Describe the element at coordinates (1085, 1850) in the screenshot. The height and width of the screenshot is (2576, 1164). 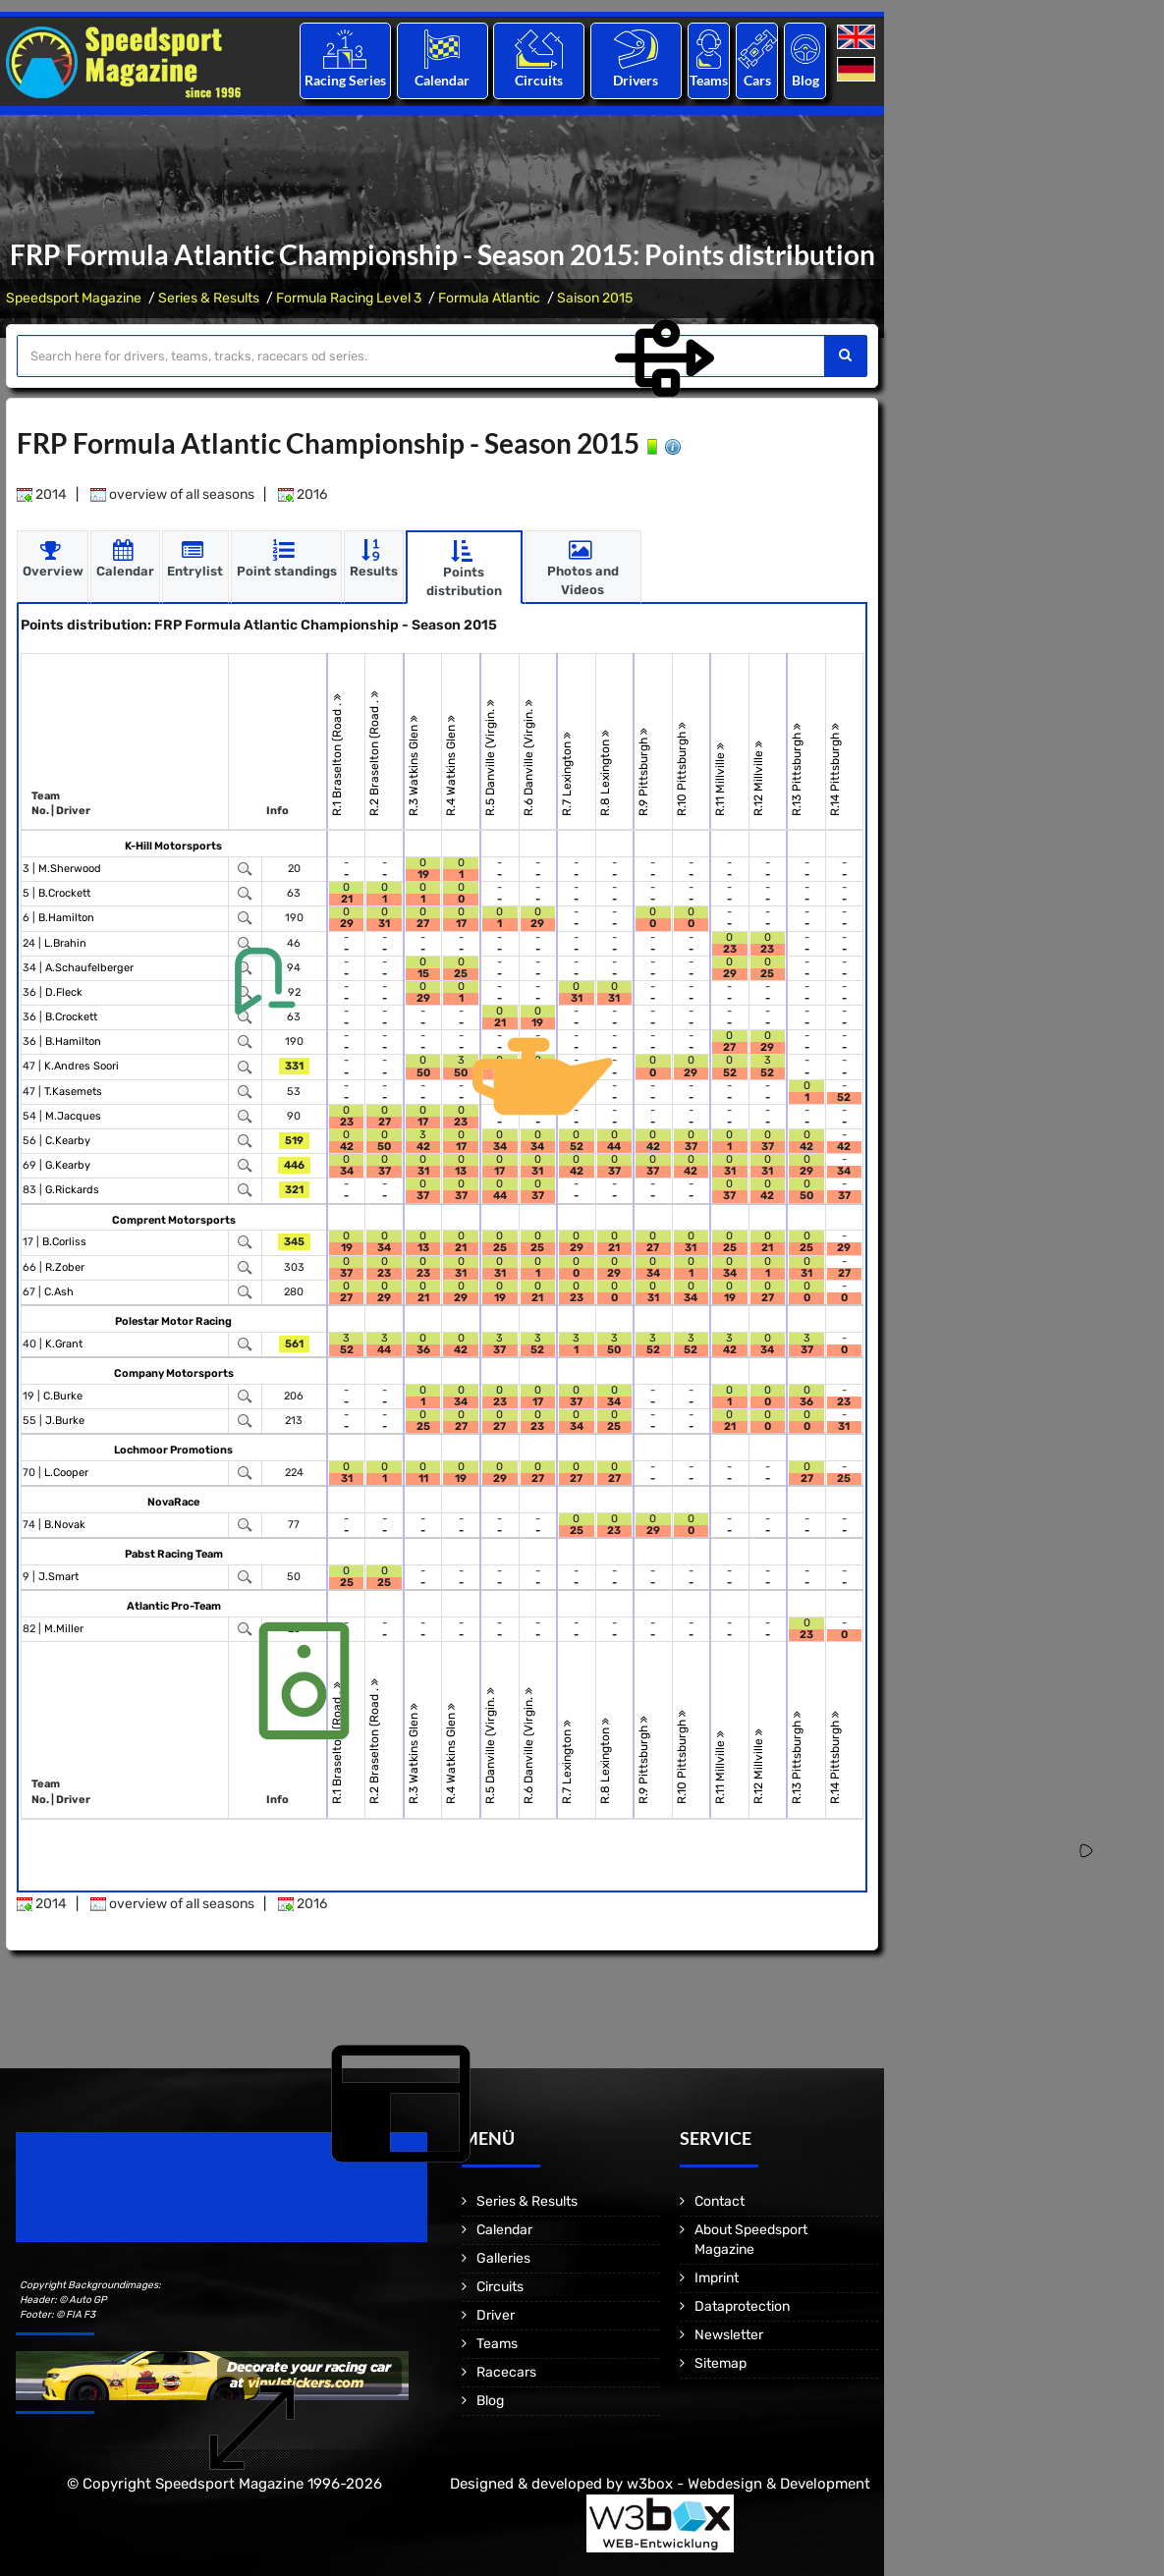
I see `open the Zalando shopping app` at that location.